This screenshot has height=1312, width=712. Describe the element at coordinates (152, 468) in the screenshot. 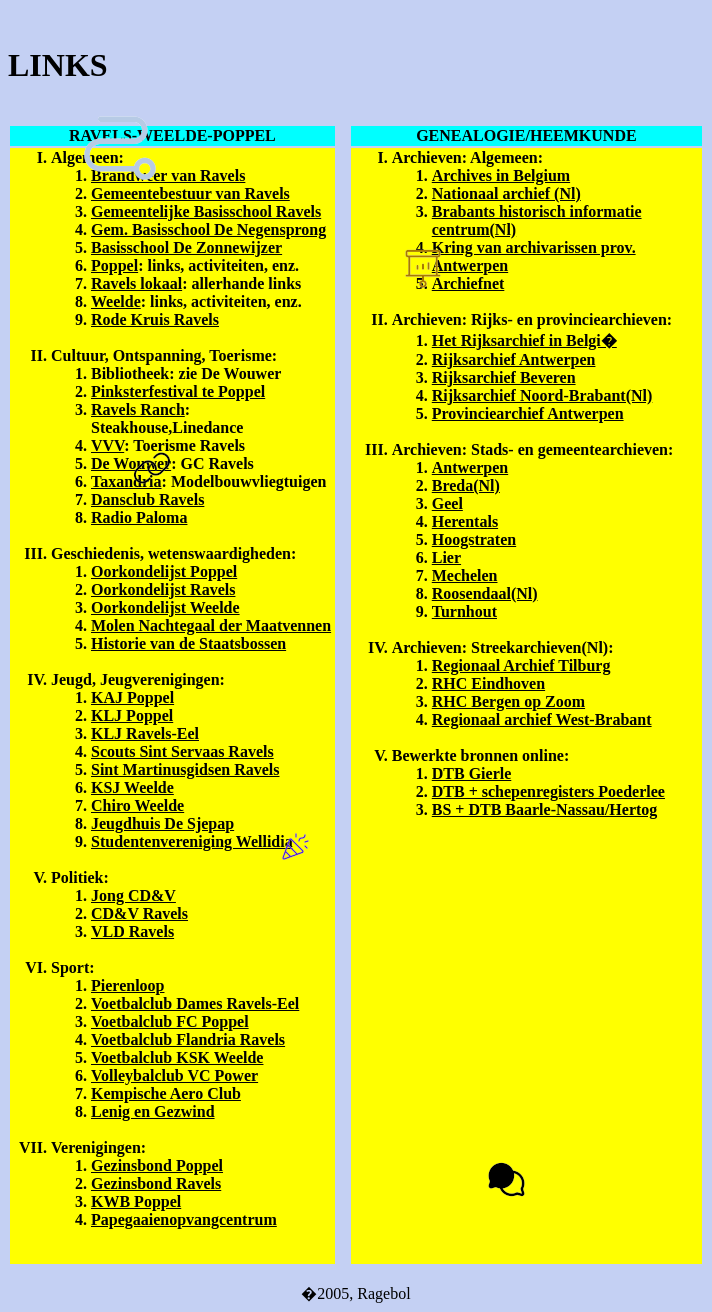

I see `copy or share a link` at that location.